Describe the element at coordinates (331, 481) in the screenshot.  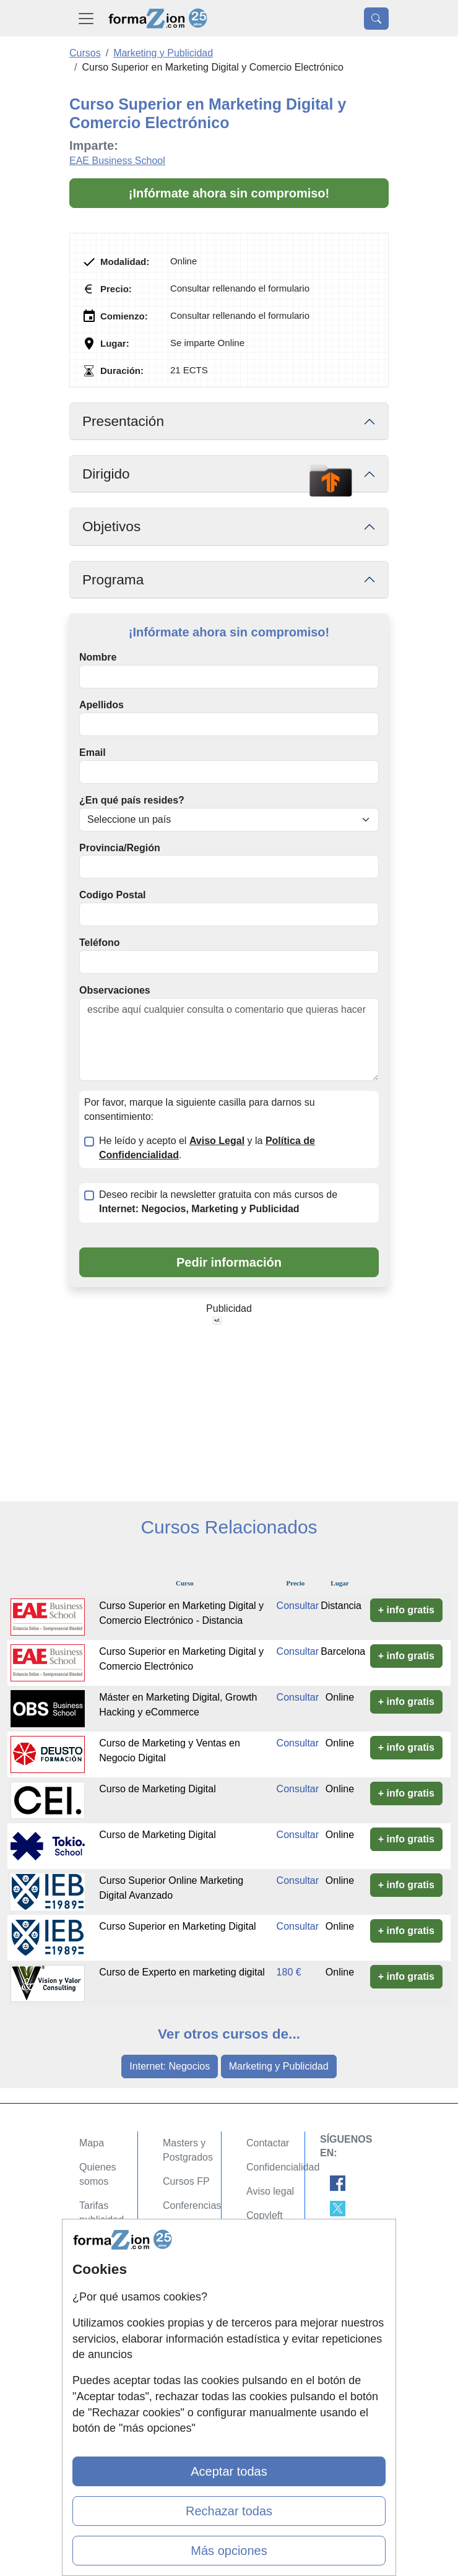
I see `open tensorflow project folder` at that location.